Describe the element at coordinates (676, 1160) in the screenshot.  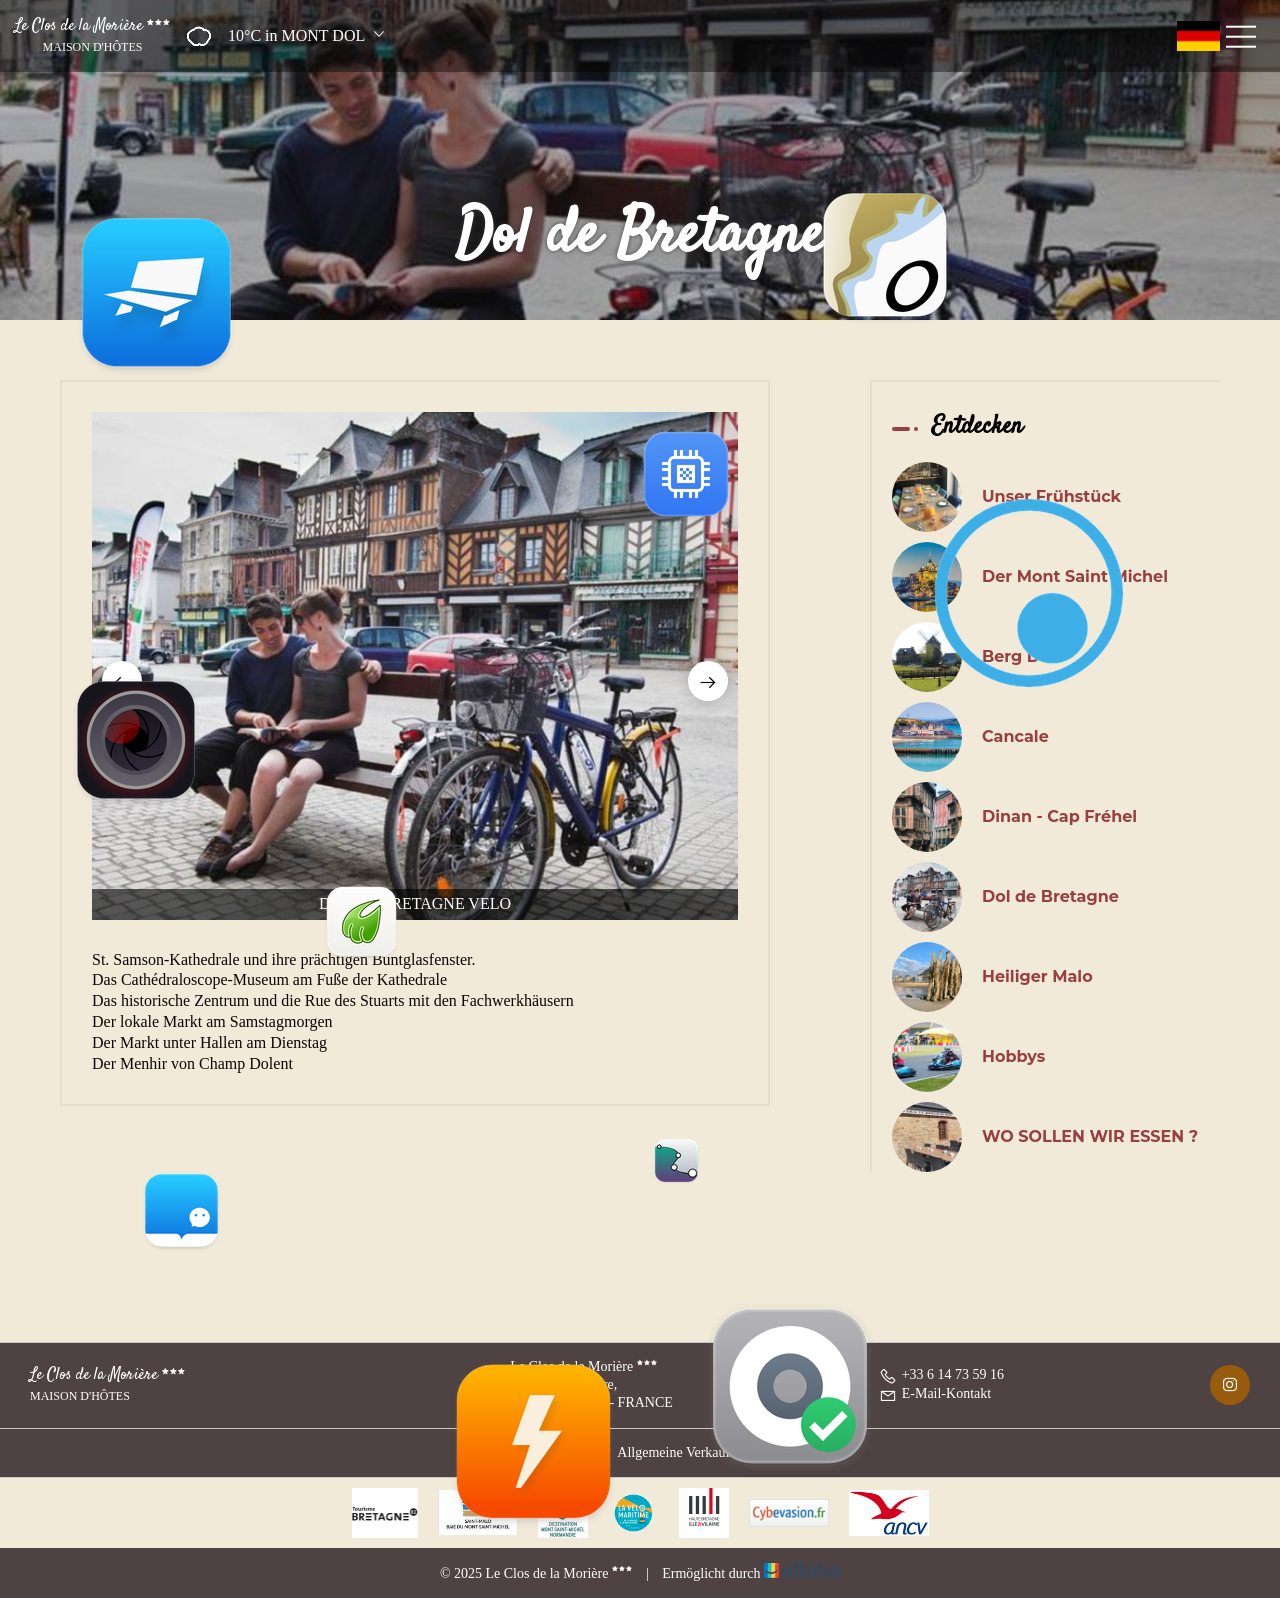
I see `open karbon vector graphics application` at that location.